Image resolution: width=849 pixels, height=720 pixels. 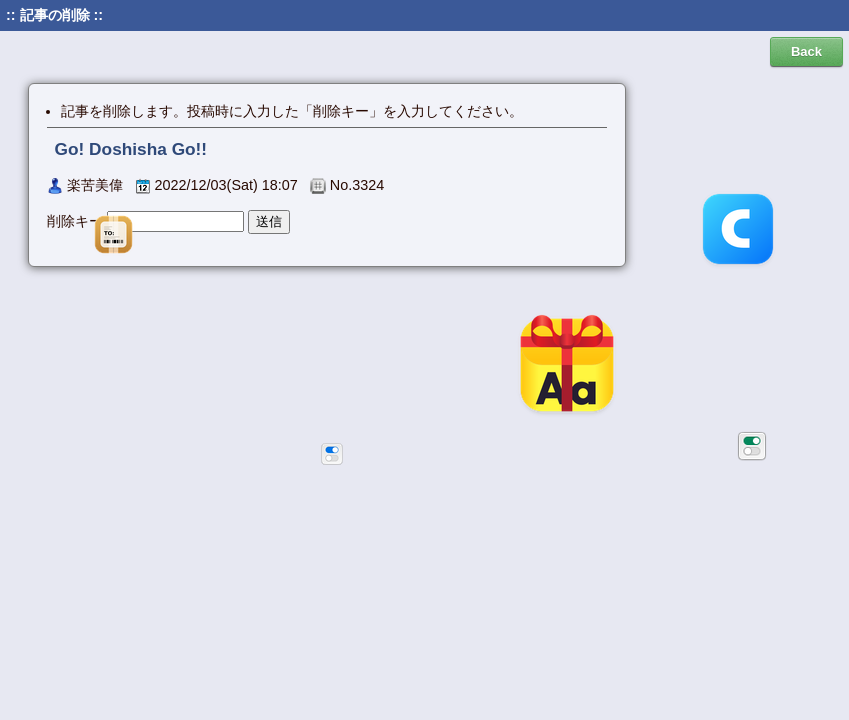 I want to click on open desktop preferences and settings, so click(x=752, y=446).